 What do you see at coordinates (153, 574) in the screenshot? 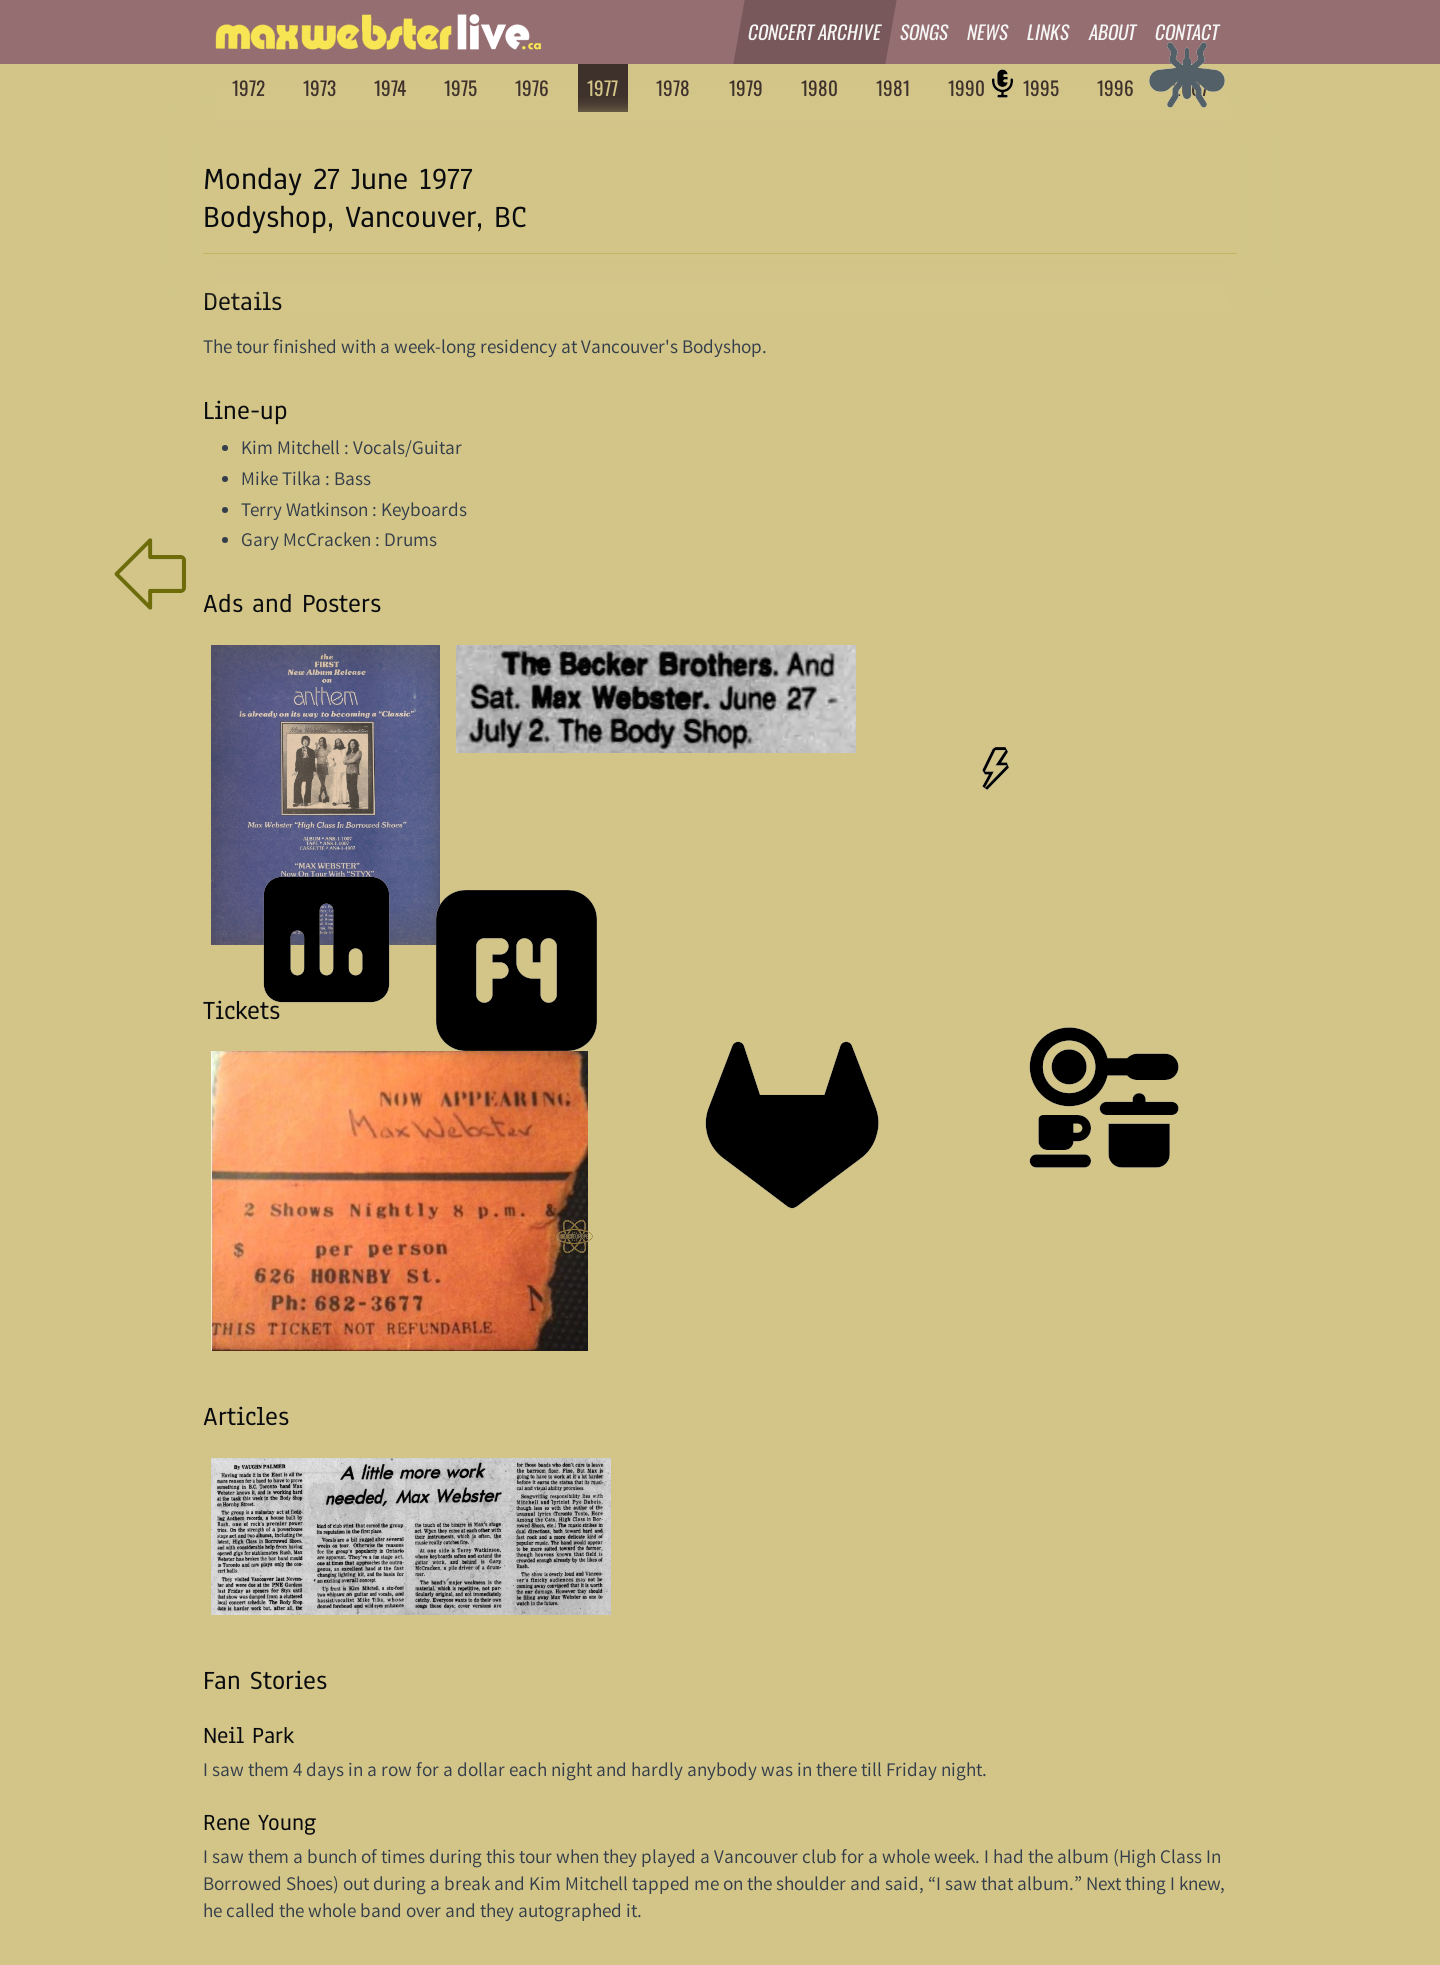
I see `go back to the previous screen` at bounding box center [153, 574].